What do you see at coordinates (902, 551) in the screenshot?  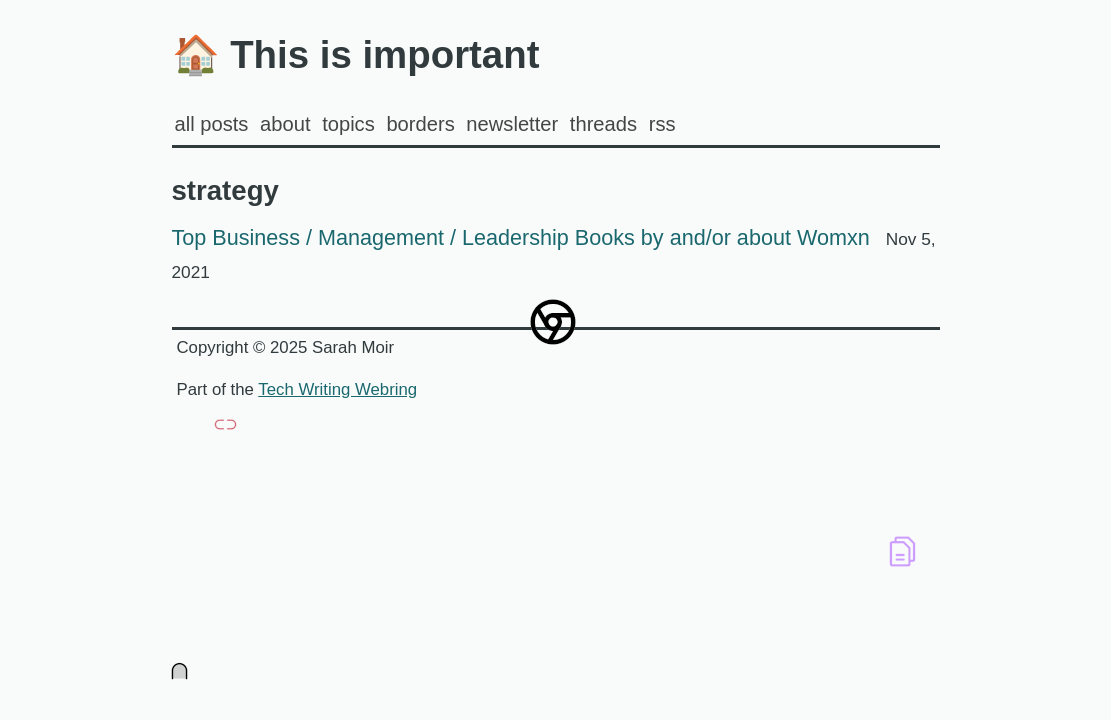 I see `view all files` at bounding box center [902, 551].